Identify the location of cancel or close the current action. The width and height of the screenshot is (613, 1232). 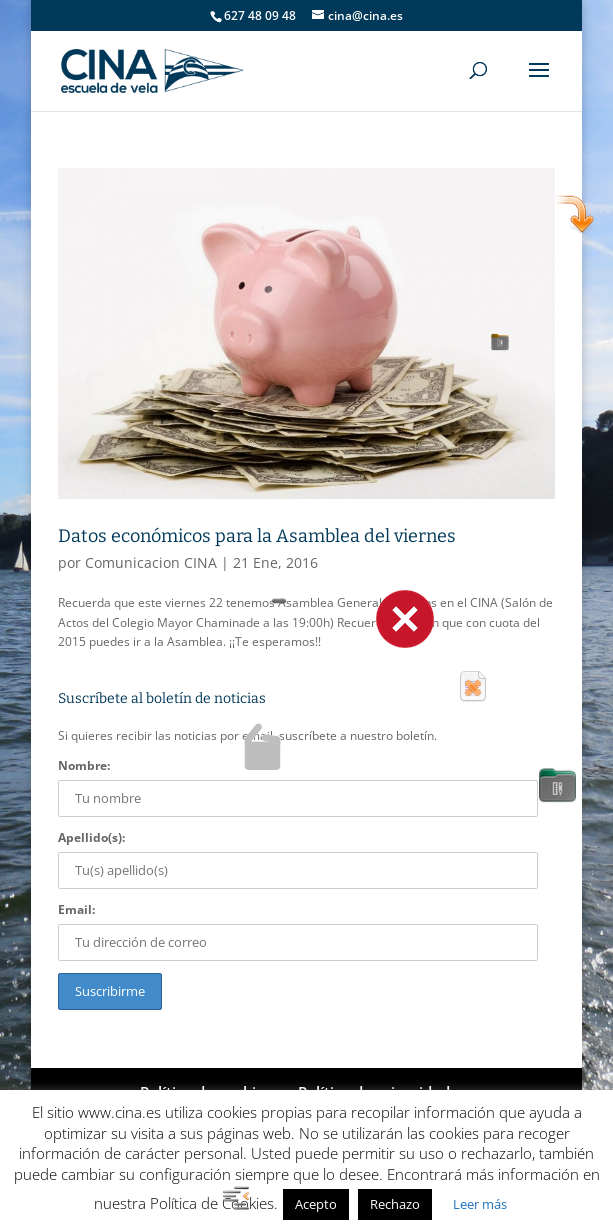
(405, 619).